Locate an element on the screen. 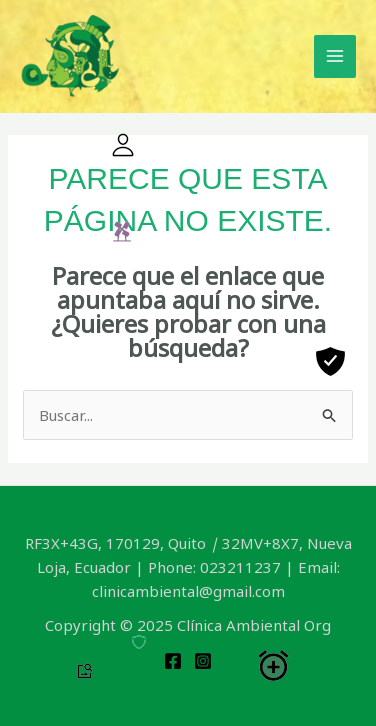  view your profile is located at coordinates (123, 145).